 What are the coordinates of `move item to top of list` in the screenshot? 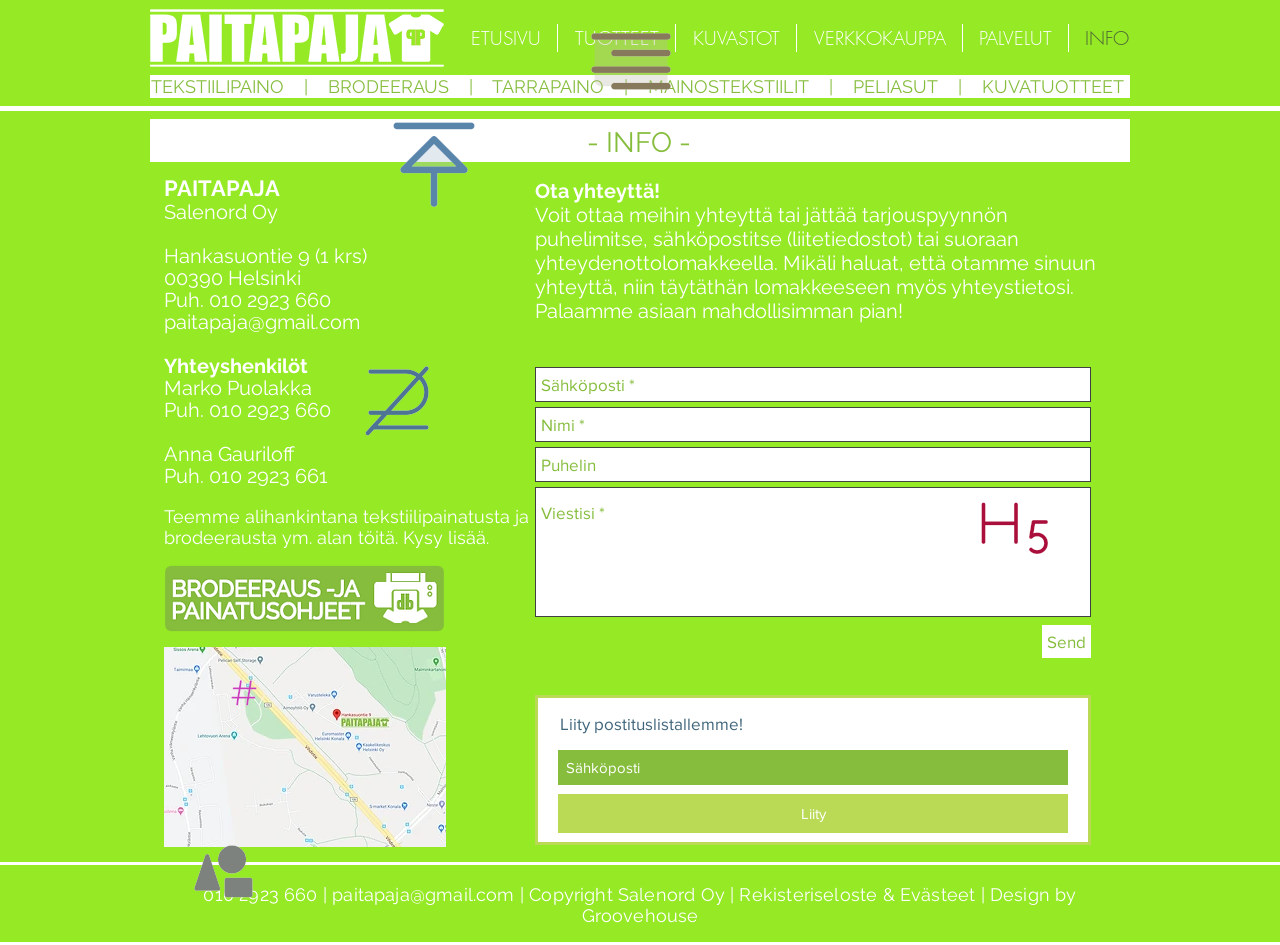 It's located at (434, 163).